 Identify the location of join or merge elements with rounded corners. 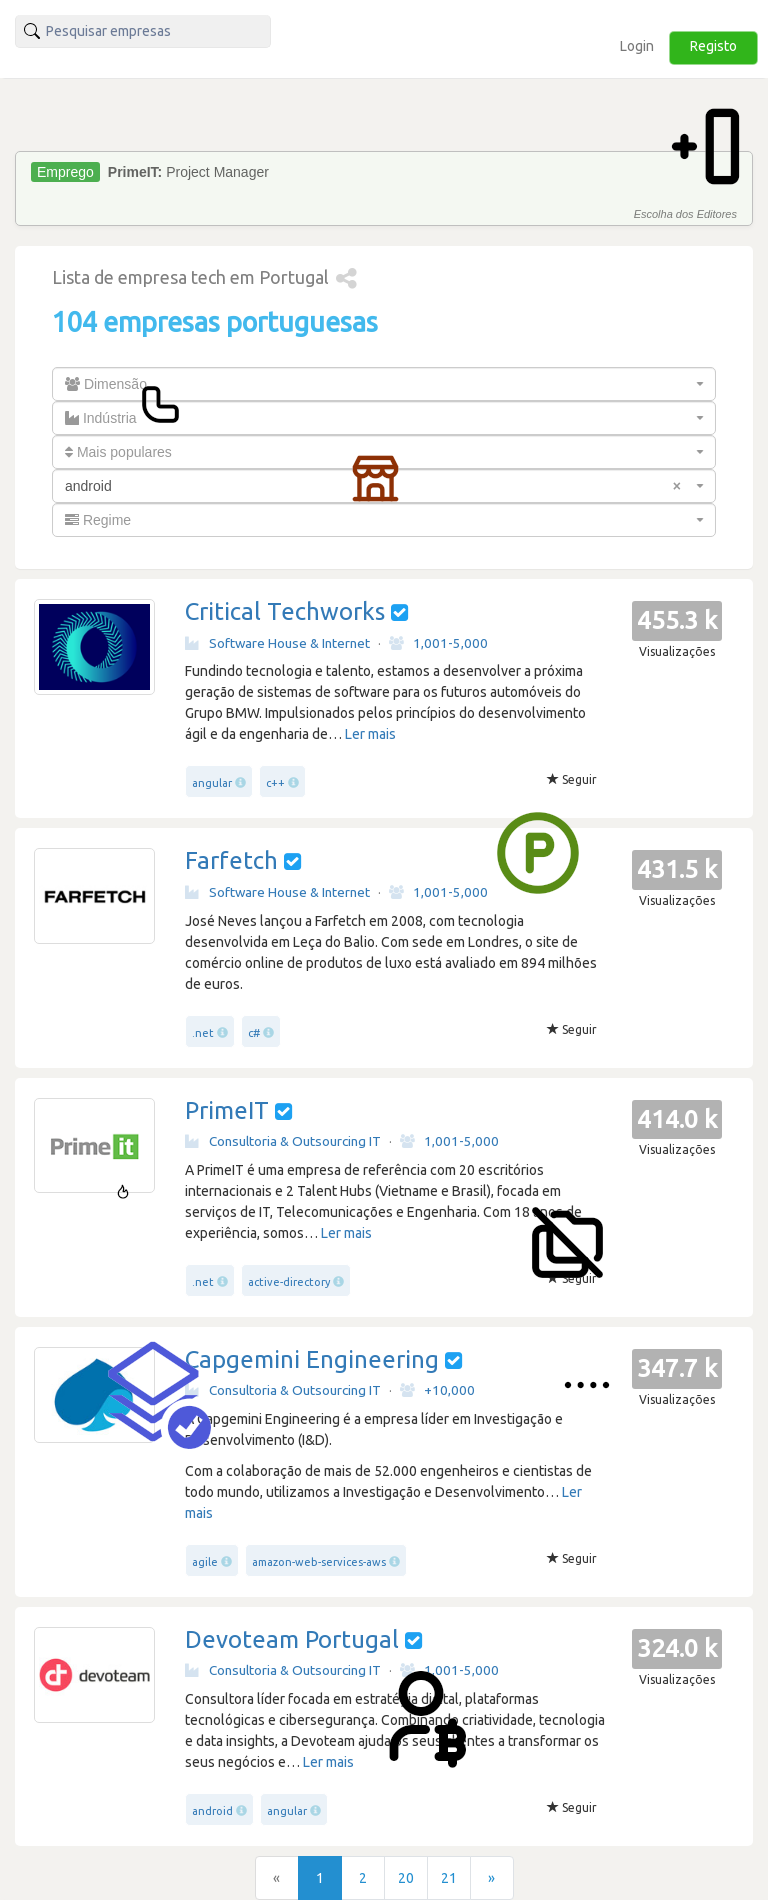
(160, 404).